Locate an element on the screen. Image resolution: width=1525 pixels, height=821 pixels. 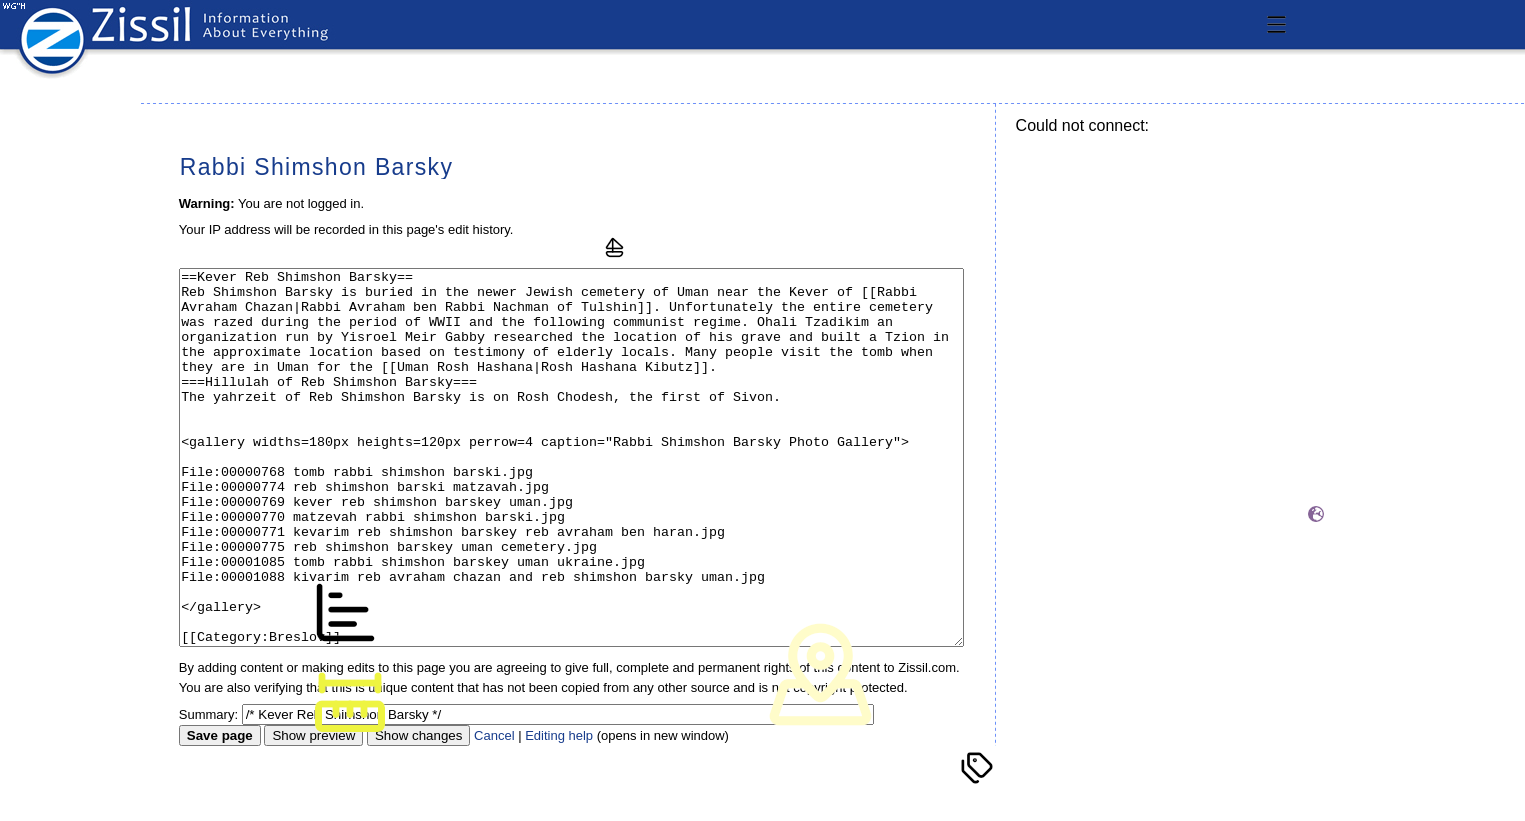
switch to international or global settings is located at coordinates (1316, 514).